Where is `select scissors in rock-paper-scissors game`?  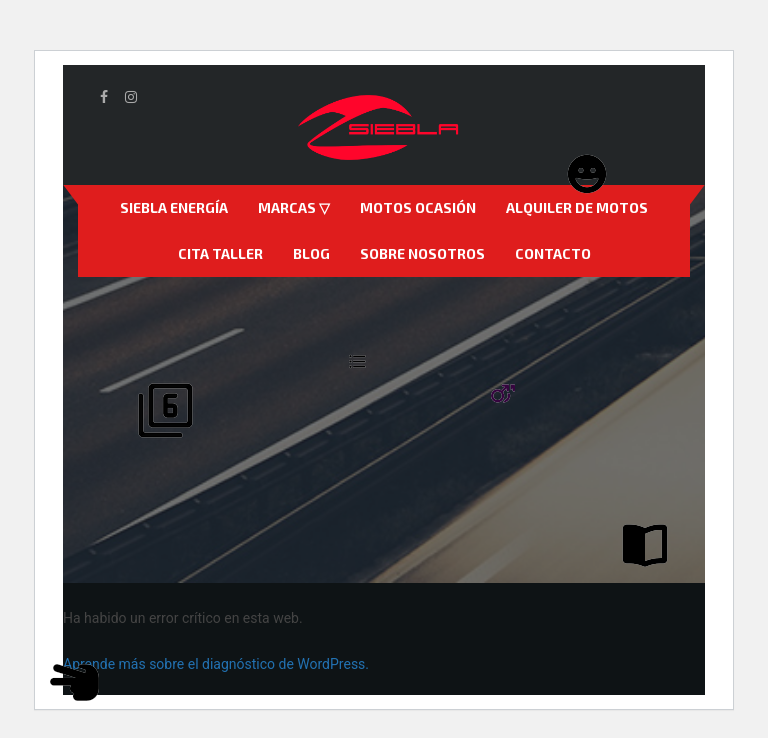 select scissors in rock-paper-scissors game is located at coordinates (74, 682).